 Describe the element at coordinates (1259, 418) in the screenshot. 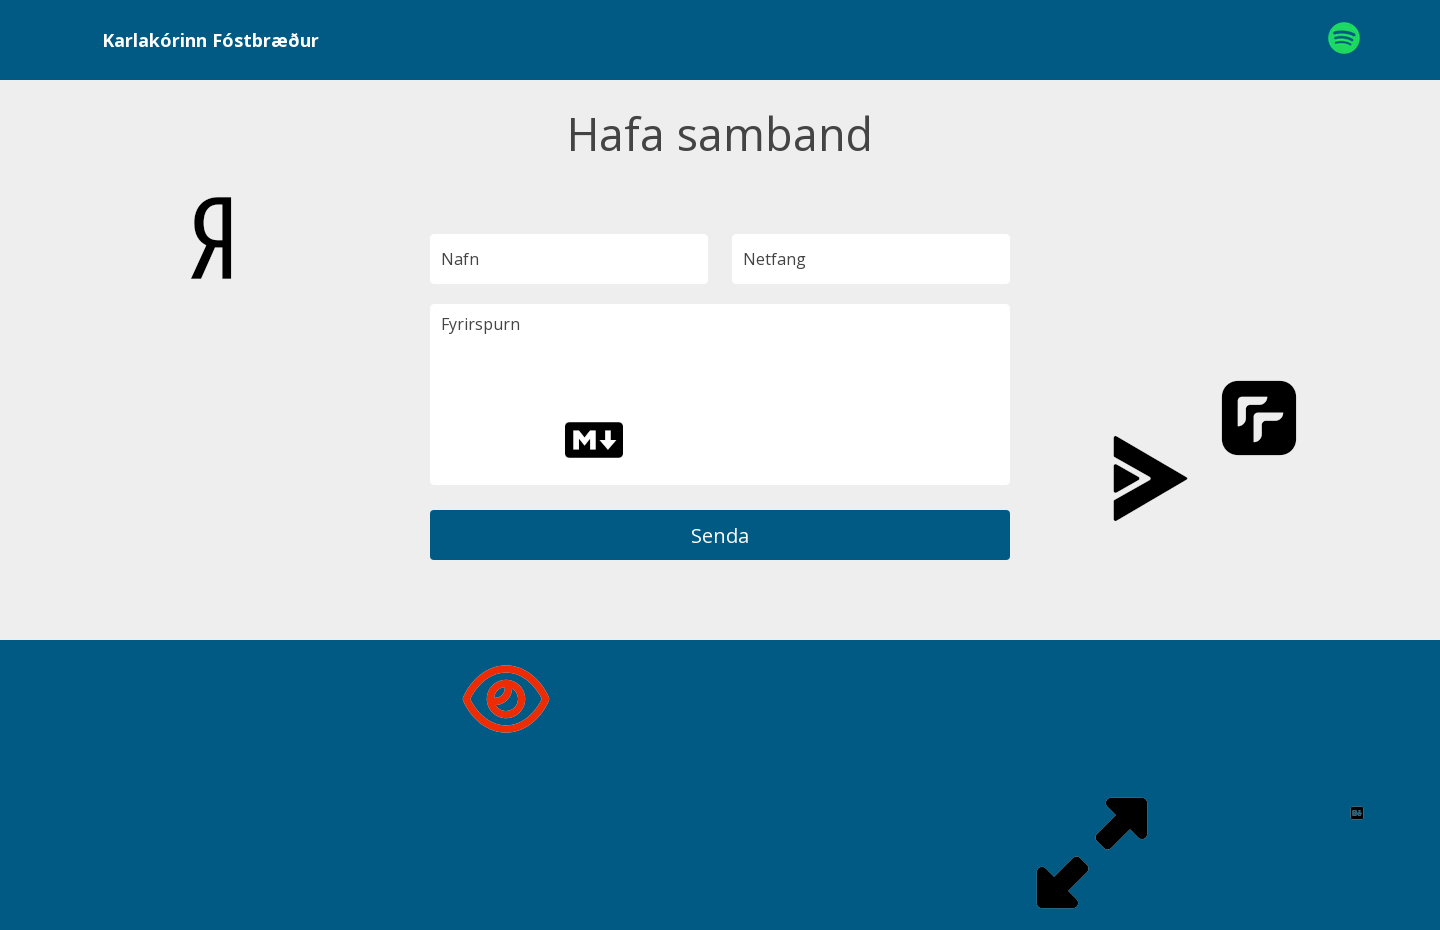

I see `red river brand logo` at that location.